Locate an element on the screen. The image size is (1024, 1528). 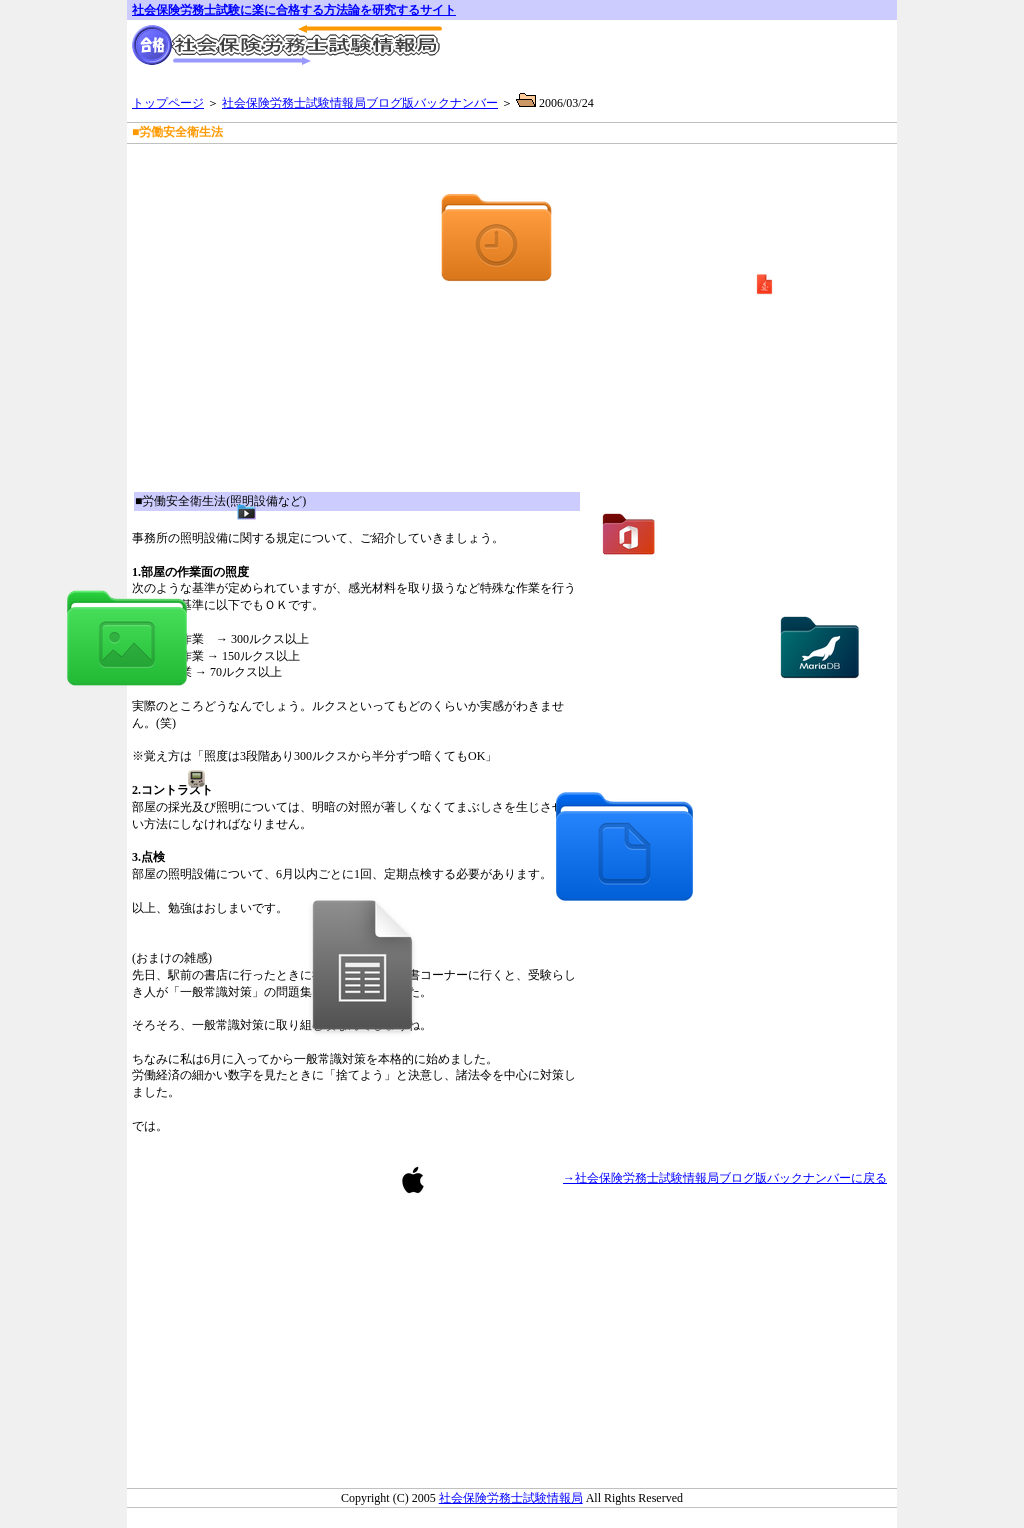
access temporary files folder is located at coordinates (496, 237).